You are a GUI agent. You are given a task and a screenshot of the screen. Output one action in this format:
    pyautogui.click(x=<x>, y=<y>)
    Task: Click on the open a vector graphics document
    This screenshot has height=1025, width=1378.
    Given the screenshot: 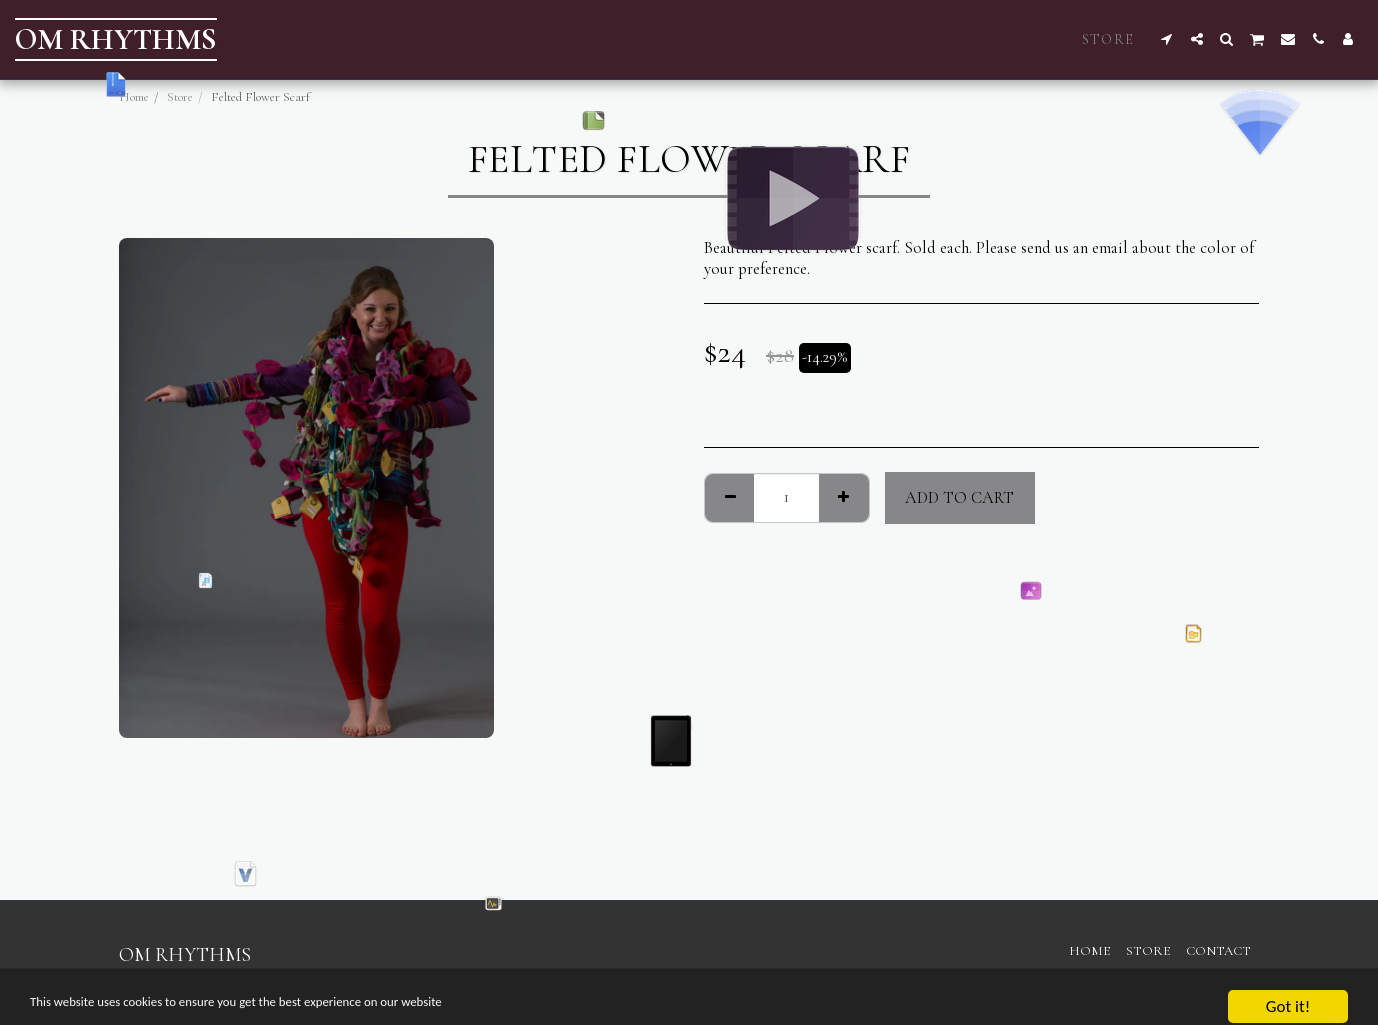 What is the action you would take?
    pyautogui.click(x=1193, y=633)
    